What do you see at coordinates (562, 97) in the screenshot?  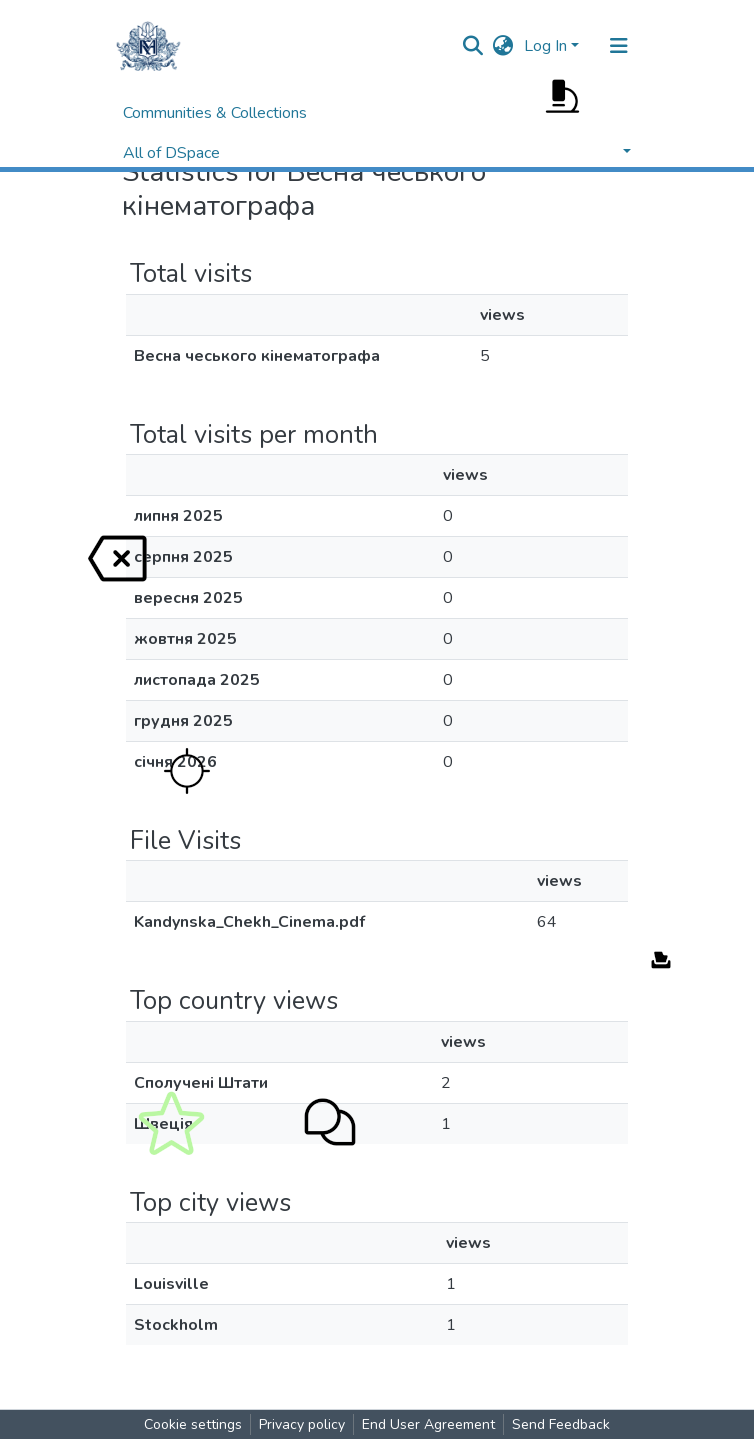 I see `access research or laboratory tools` at bounding box center [562, 97].